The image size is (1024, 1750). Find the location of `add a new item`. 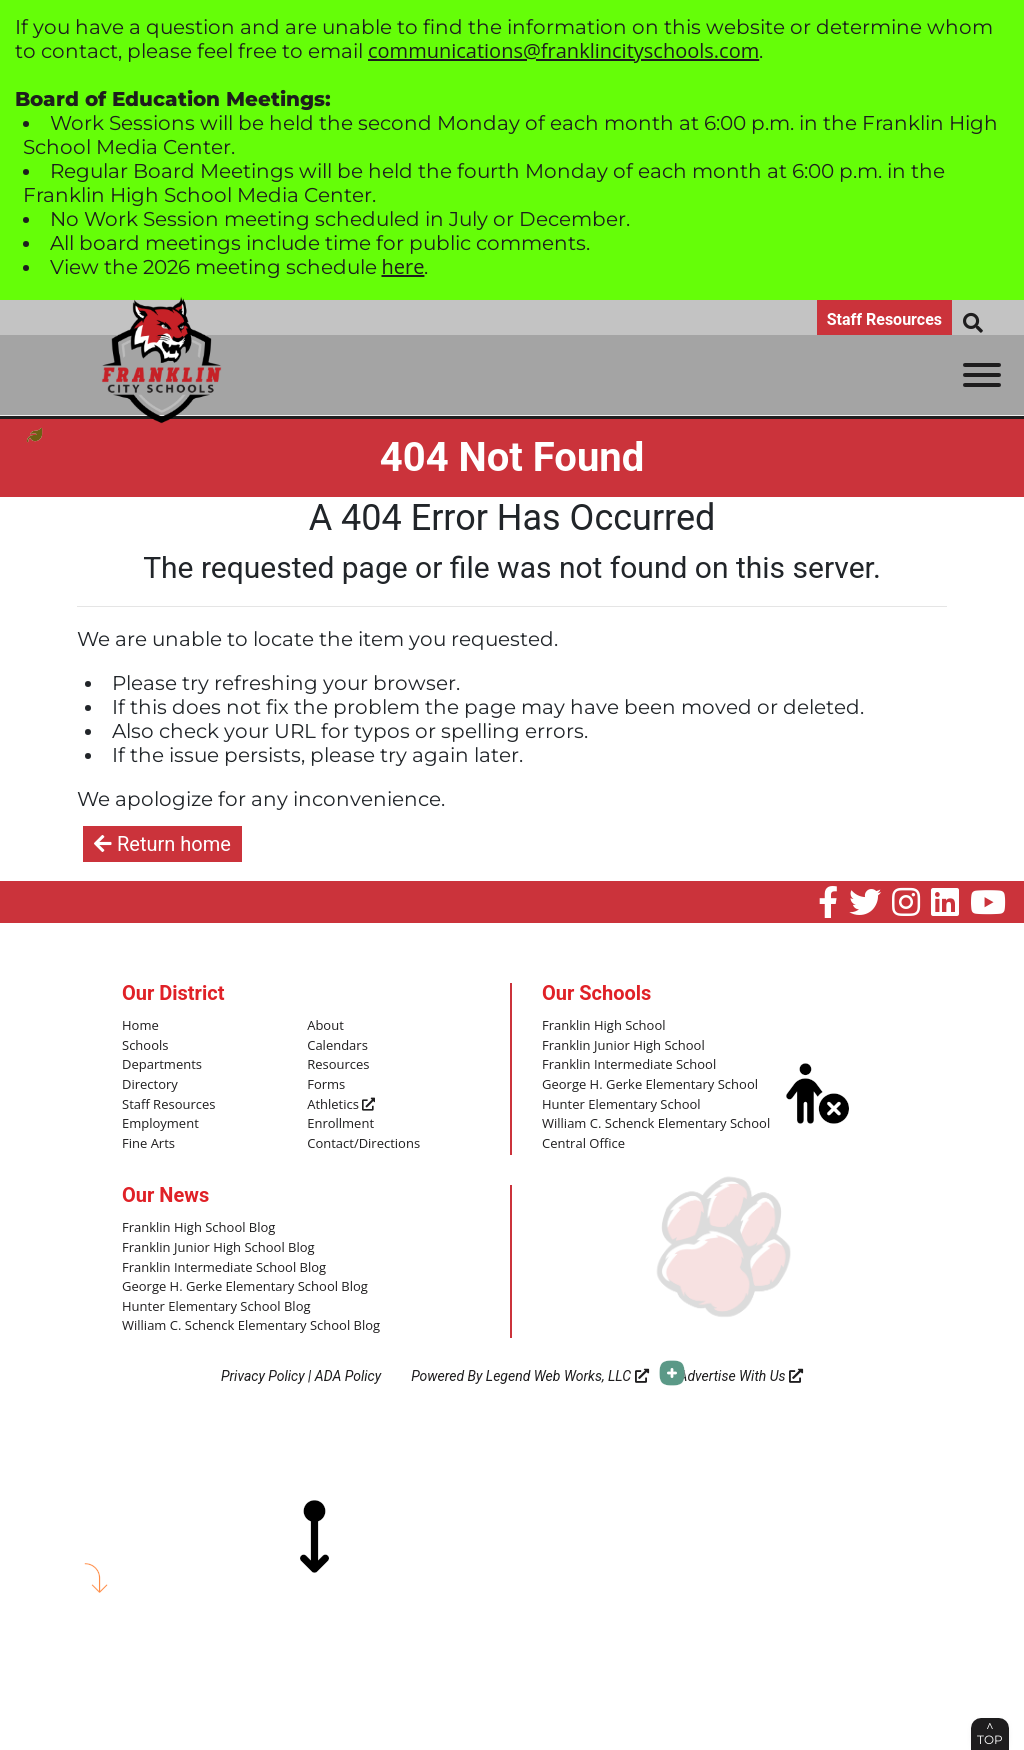

add a new item is located at coordinates (672, 1373).